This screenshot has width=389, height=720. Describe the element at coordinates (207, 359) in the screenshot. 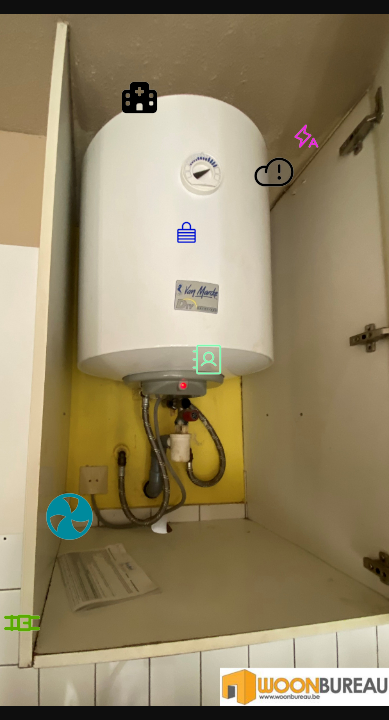

I see `open your contacts or address book` at that location.